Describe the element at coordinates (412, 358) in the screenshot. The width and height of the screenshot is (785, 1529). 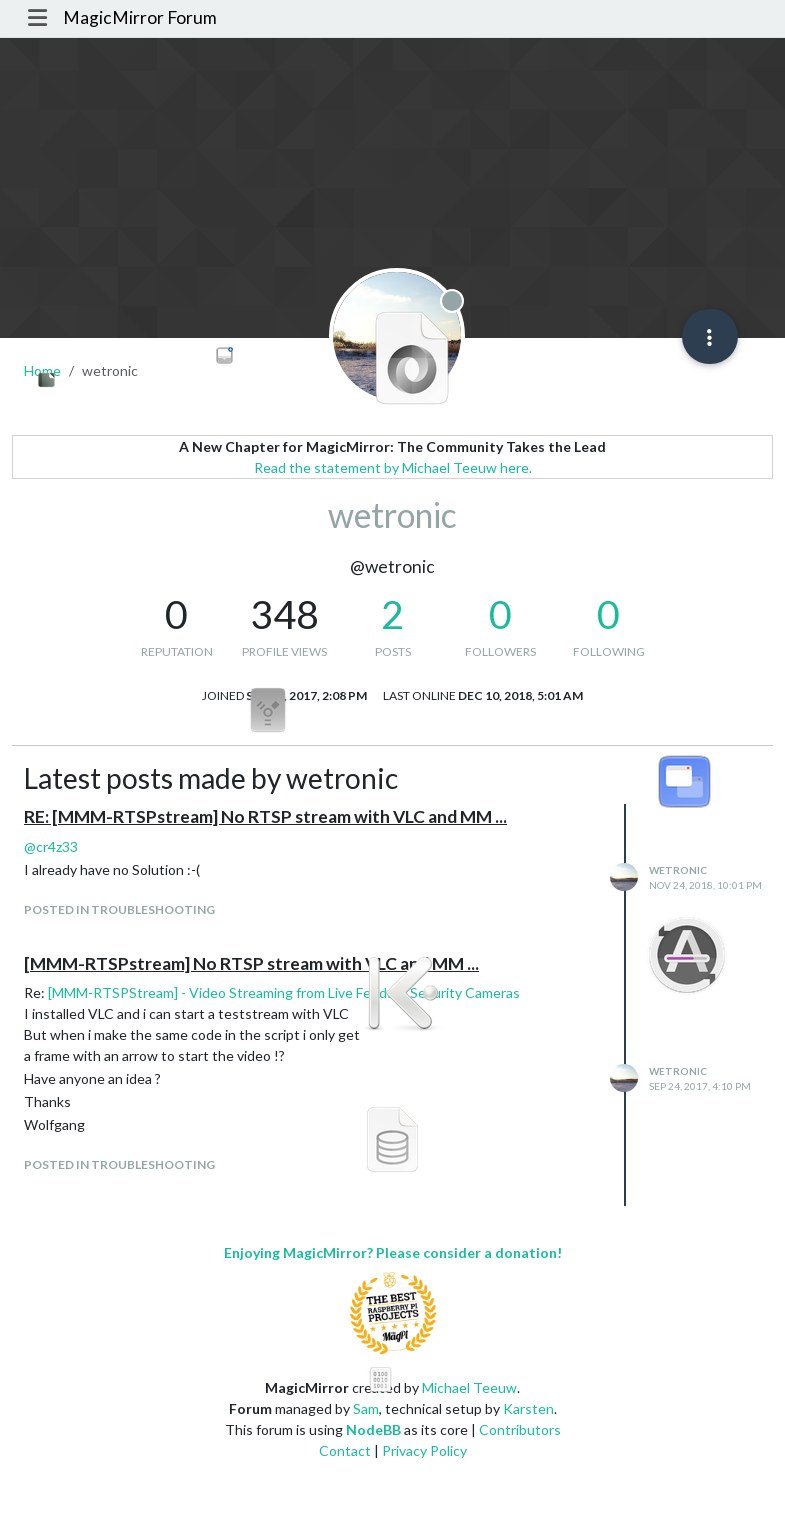
I see `a JSON file type indicator` at that location.